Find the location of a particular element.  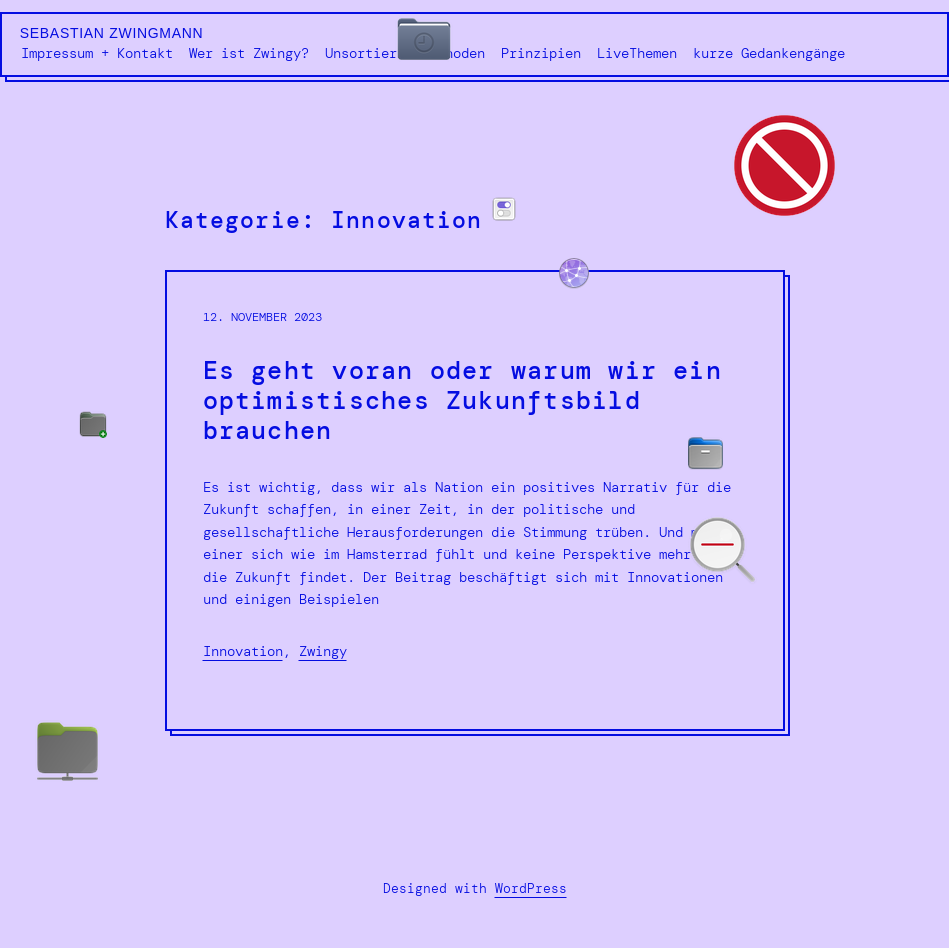

delete selected item is located at coordinates (784, 165).